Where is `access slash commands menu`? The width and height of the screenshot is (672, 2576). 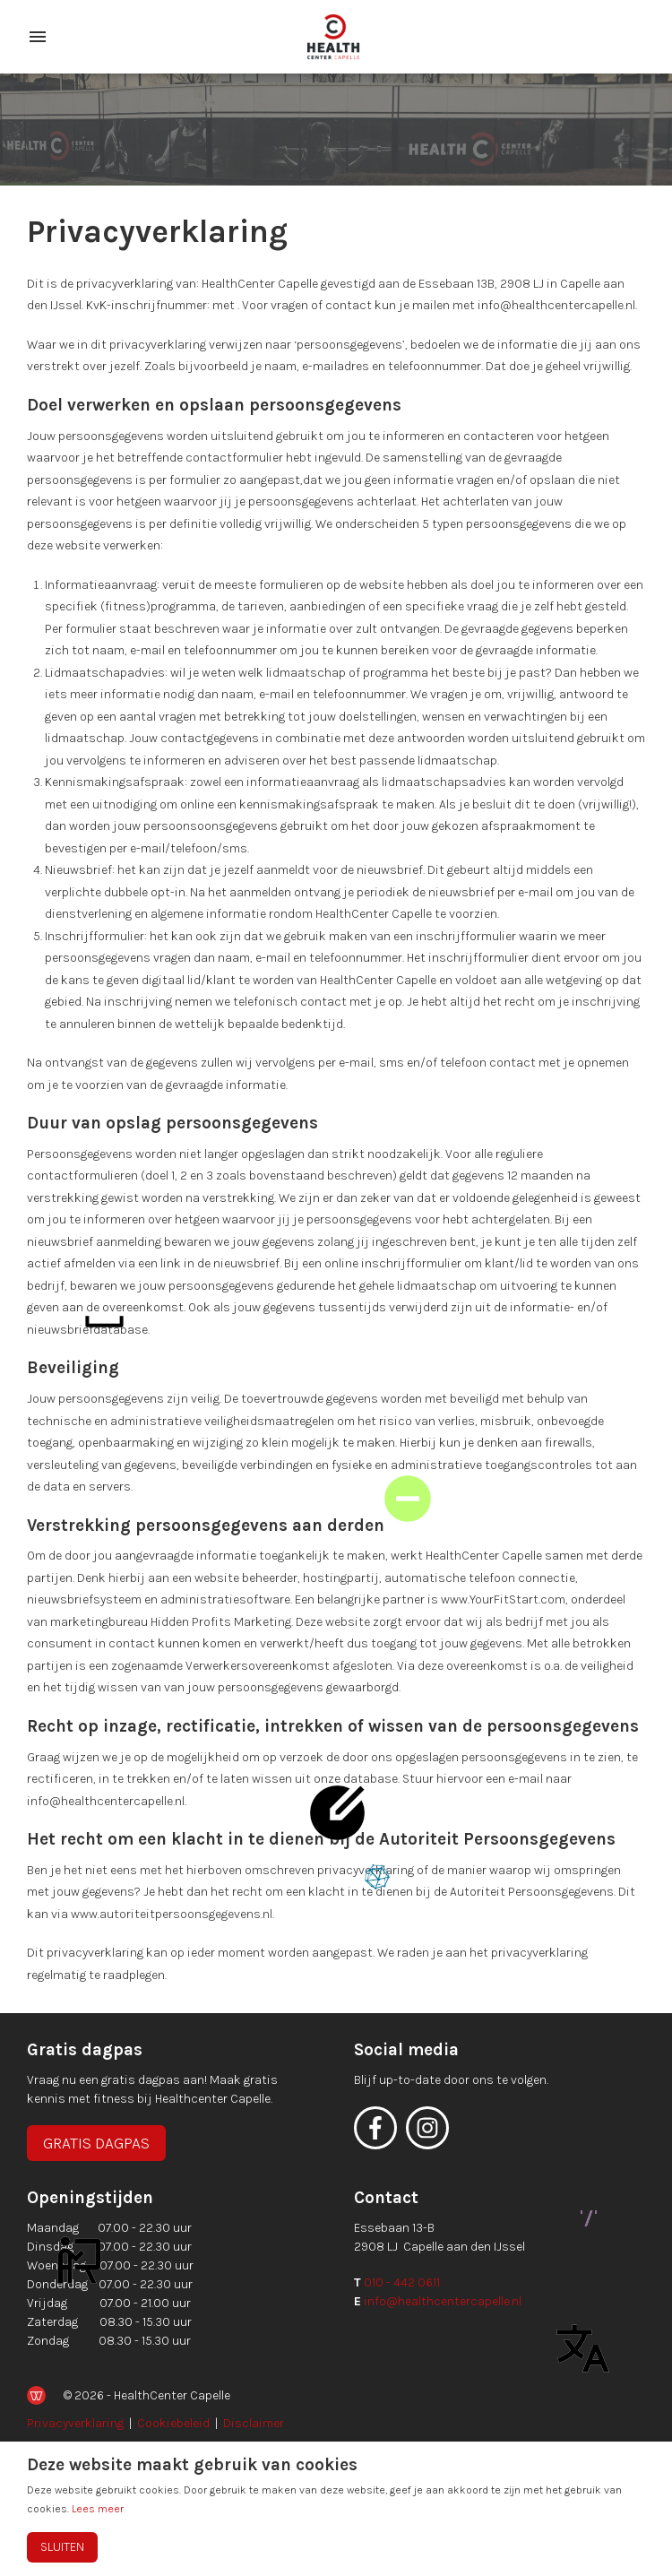 access slash commands menu is located at coordinates (589, 2218).